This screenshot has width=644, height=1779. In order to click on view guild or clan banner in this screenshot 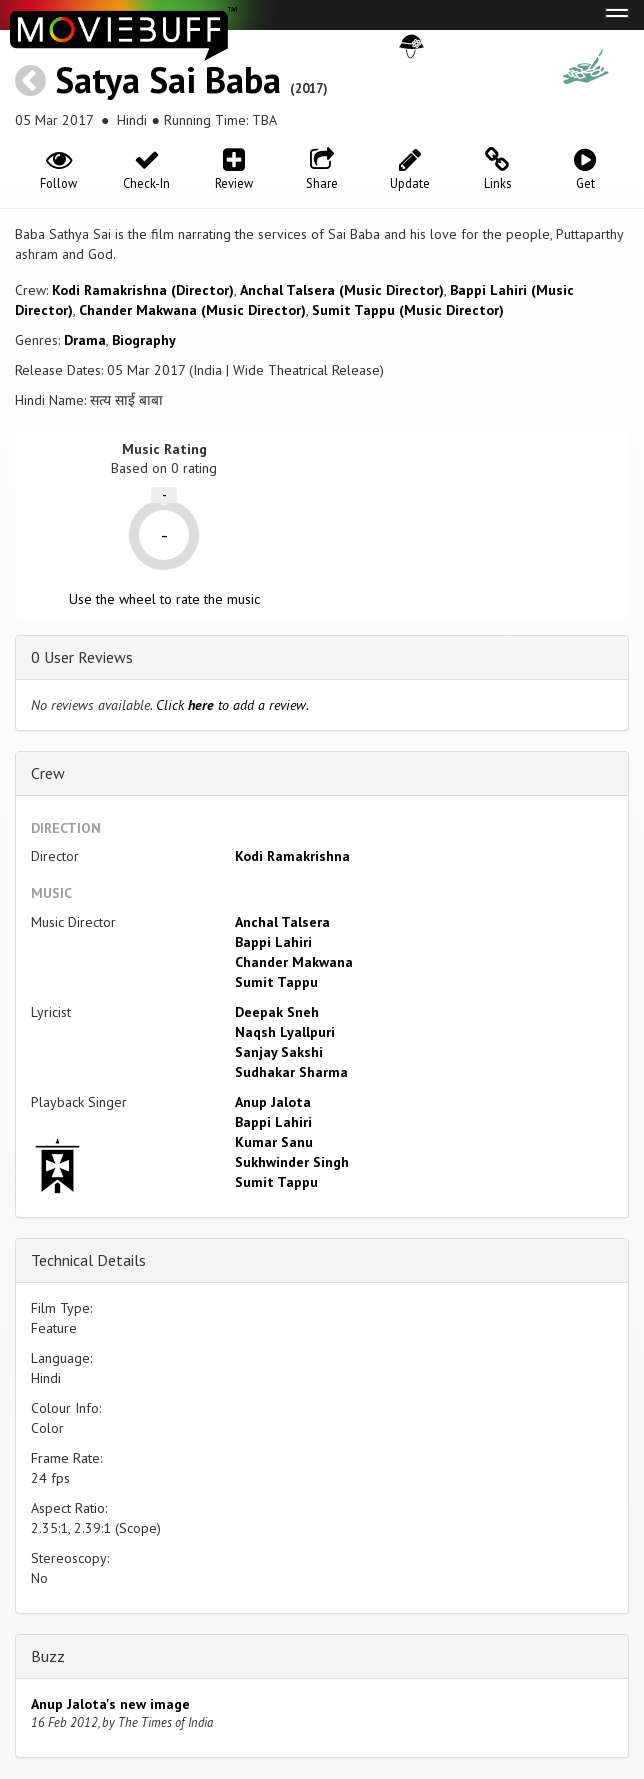, I will do `click(57, 1165)`.